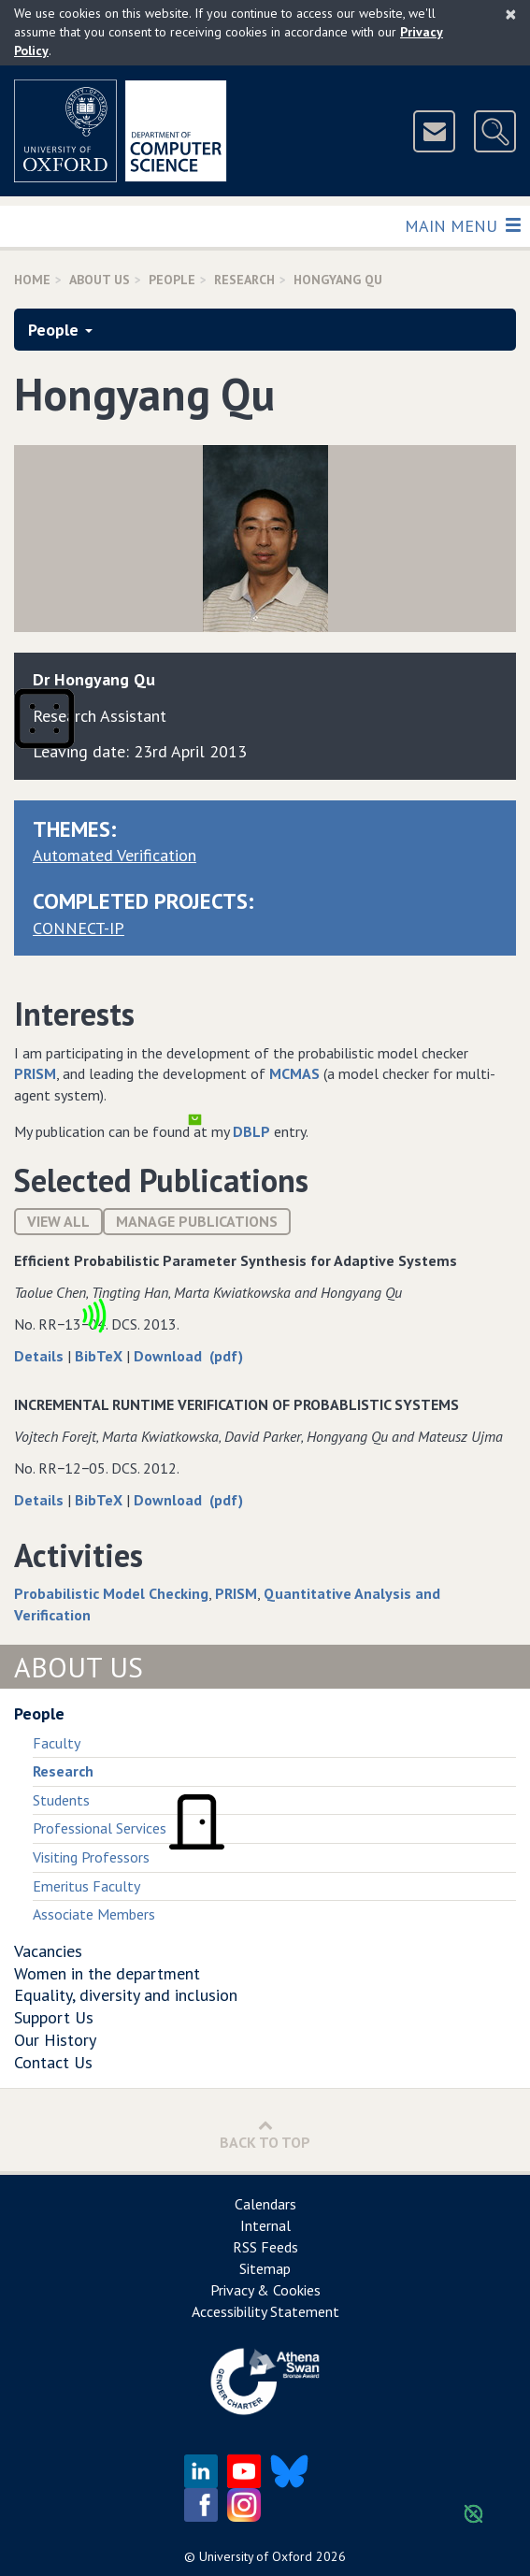 The image size is (530, 2576). Describe the element at coordinates (196, 1821) in the screenshot. I see `exit or log out of the application` at that location.